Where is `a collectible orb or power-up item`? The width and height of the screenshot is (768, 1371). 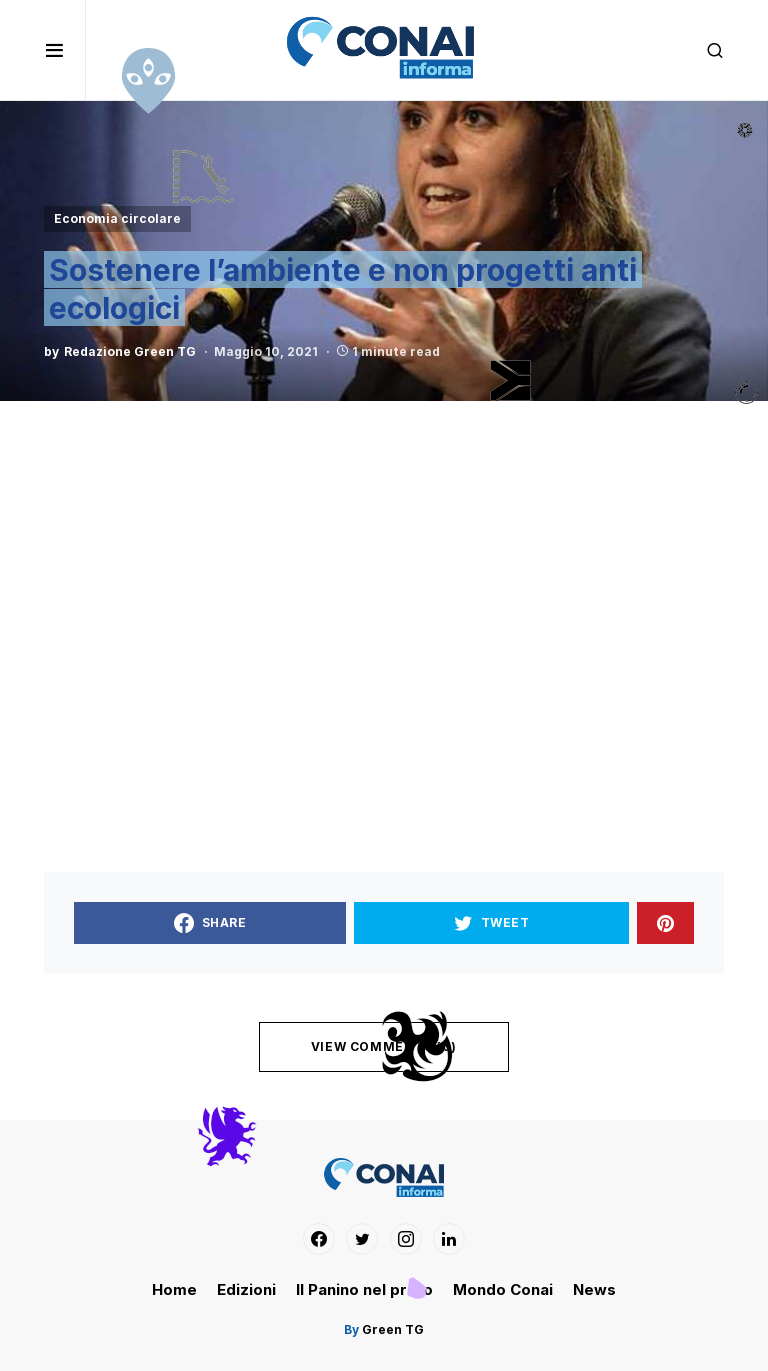
a collectible orb or power-up item is located at coordinates (746, 392).